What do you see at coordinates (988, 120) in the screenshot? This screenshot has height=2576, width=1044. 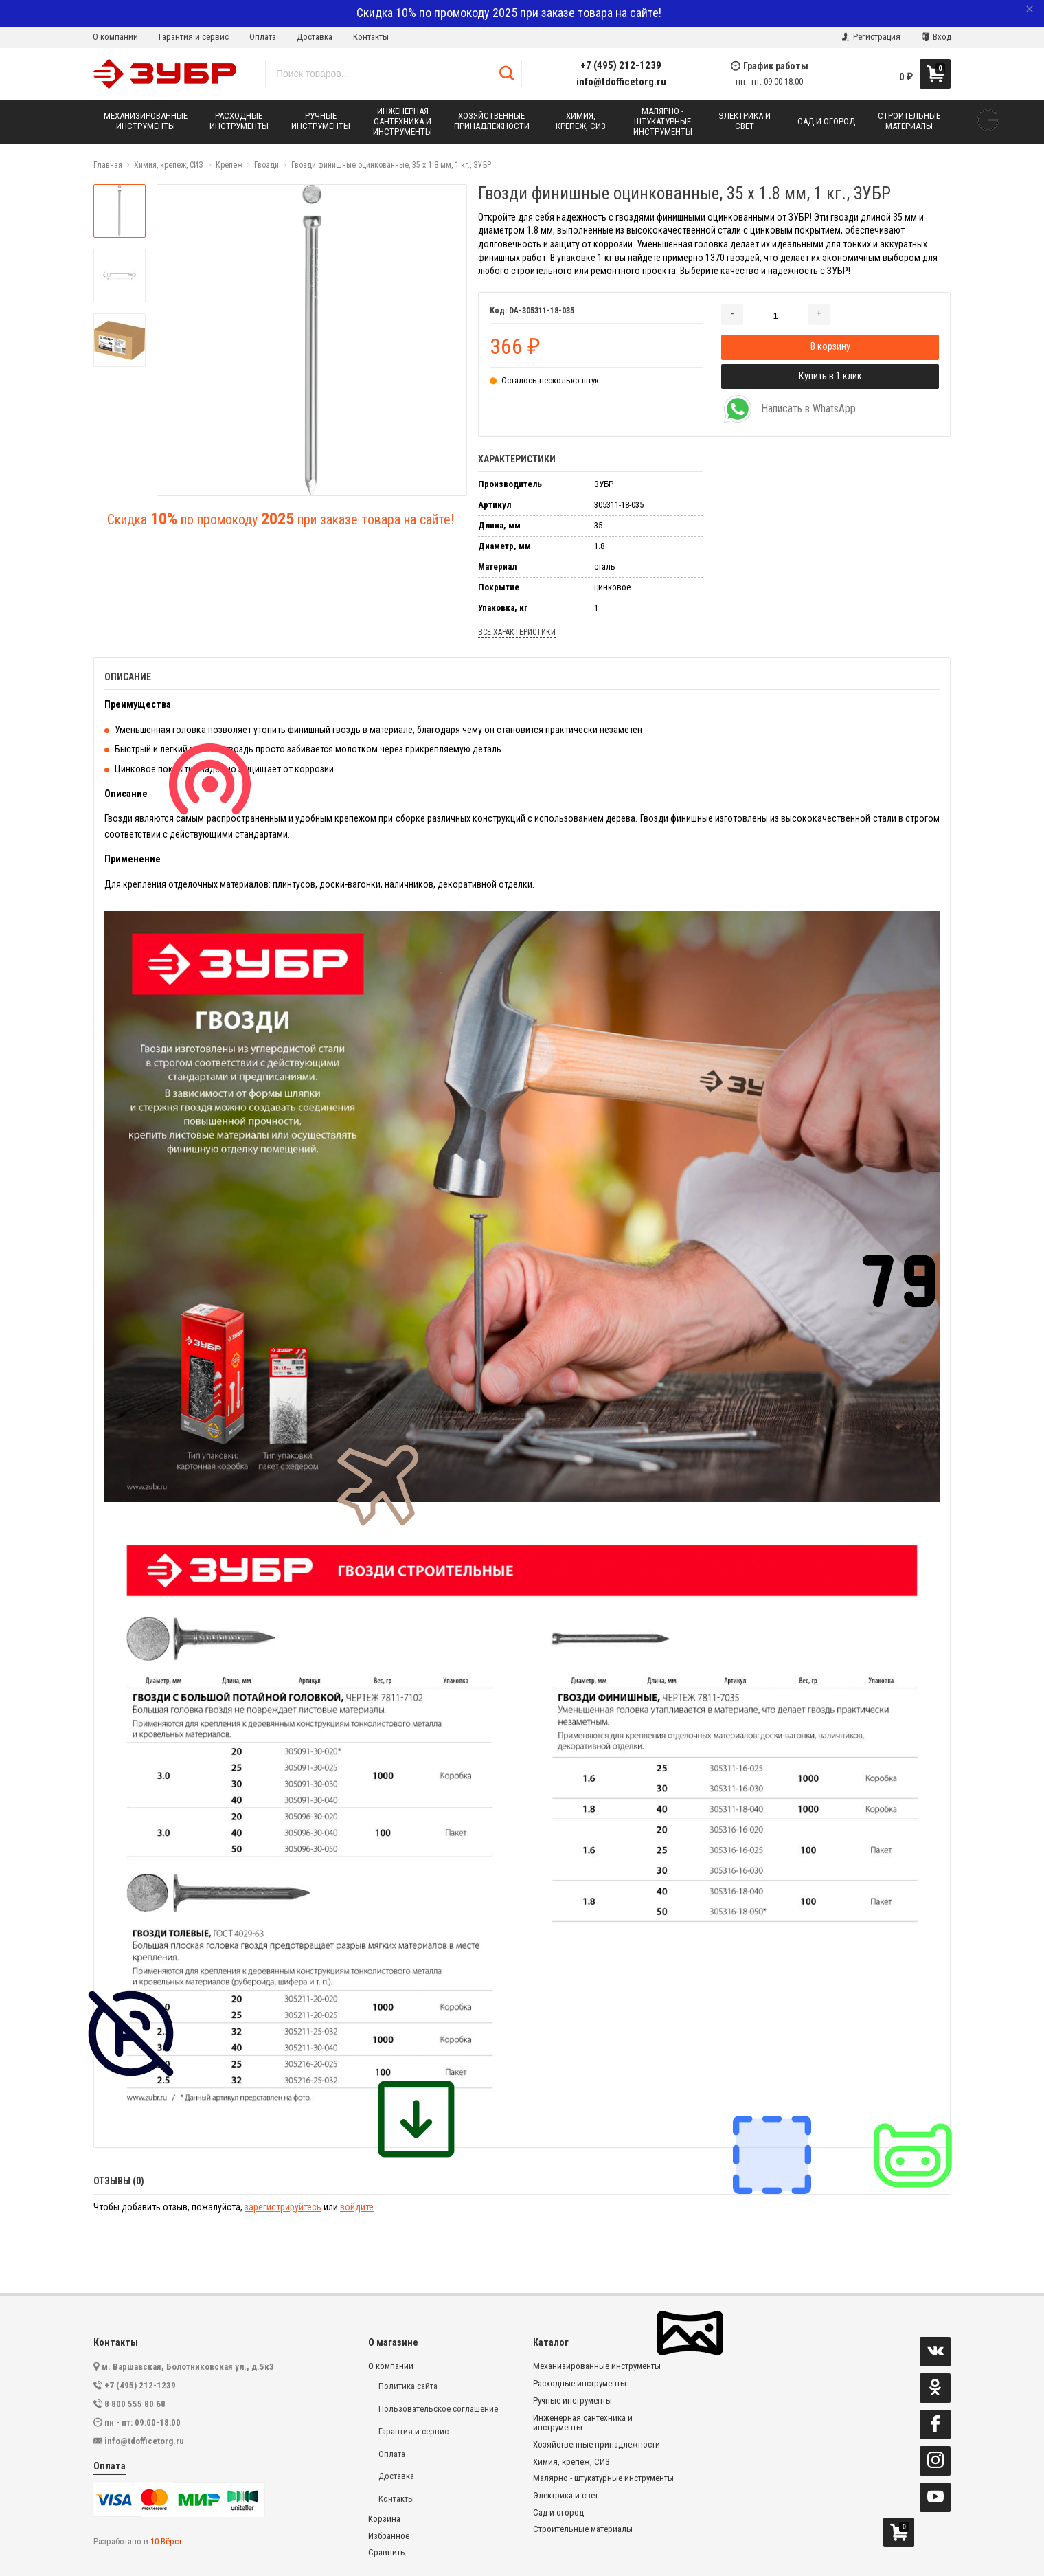 I see `sign in with Google` at bounding box center [988, 120].